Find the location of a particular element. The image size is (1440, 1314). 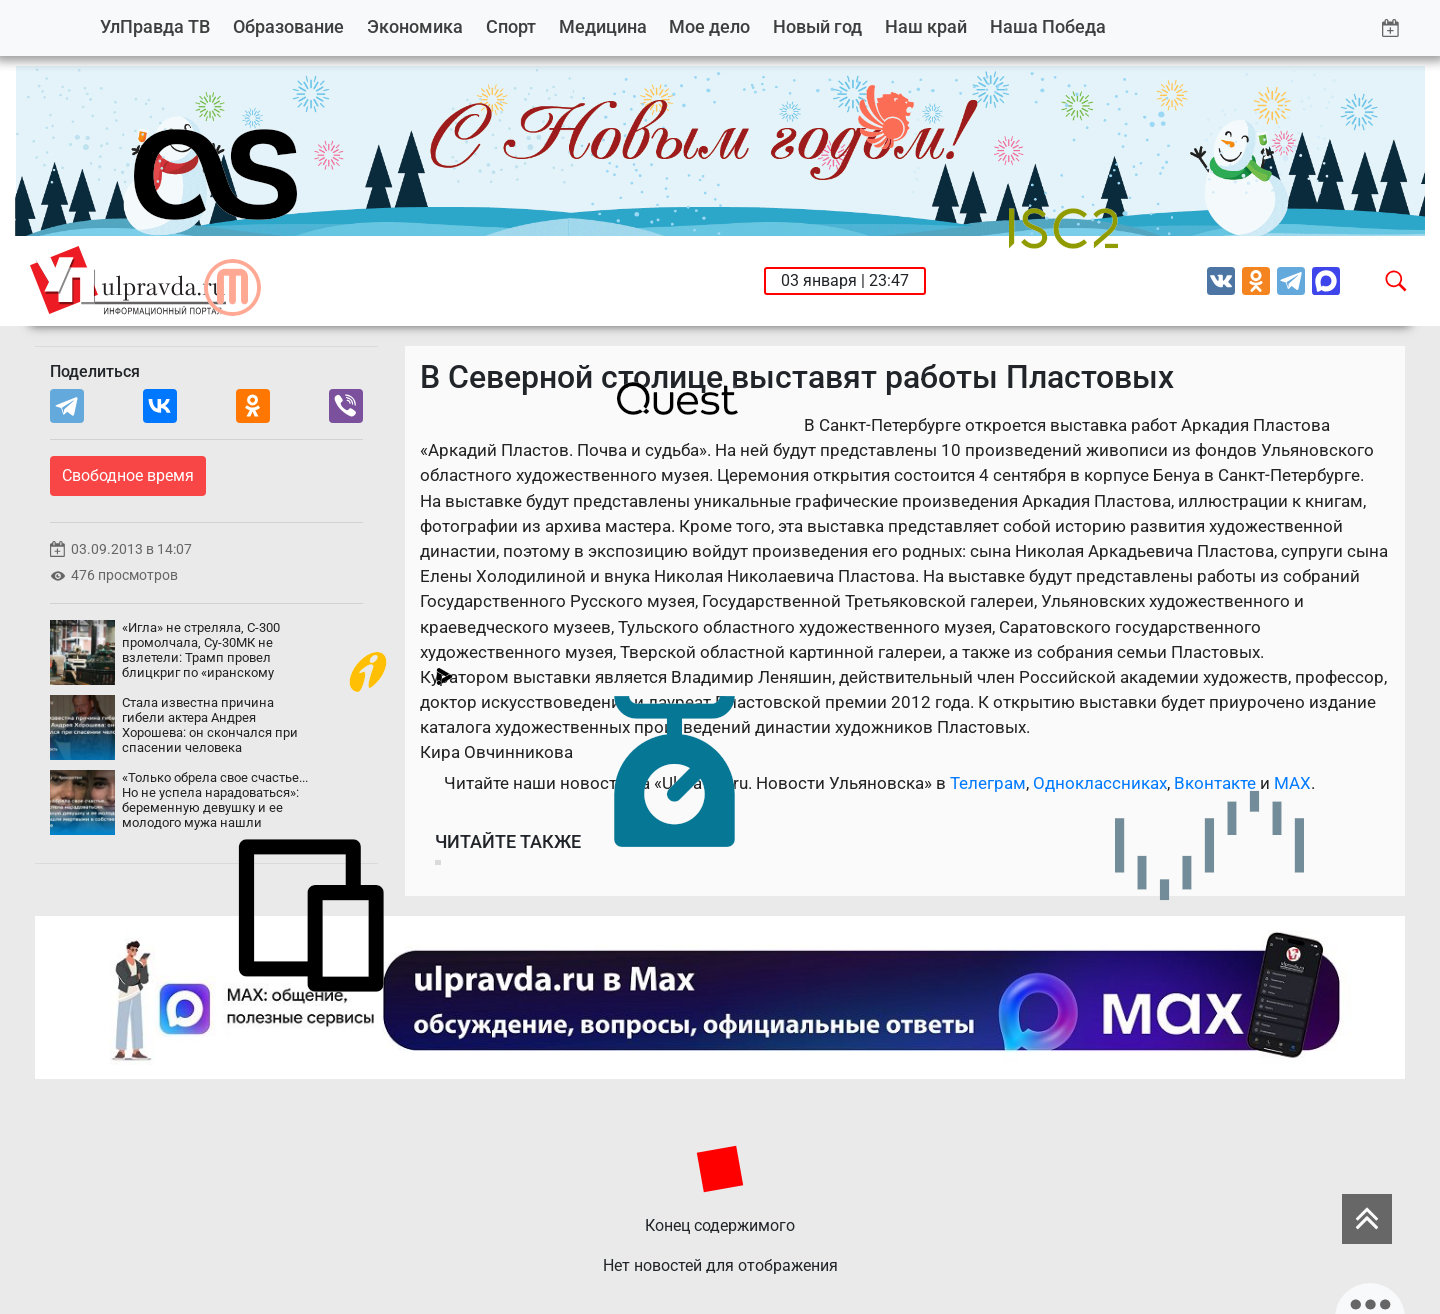

unraid server management application is located at coordinates (1209, 845).